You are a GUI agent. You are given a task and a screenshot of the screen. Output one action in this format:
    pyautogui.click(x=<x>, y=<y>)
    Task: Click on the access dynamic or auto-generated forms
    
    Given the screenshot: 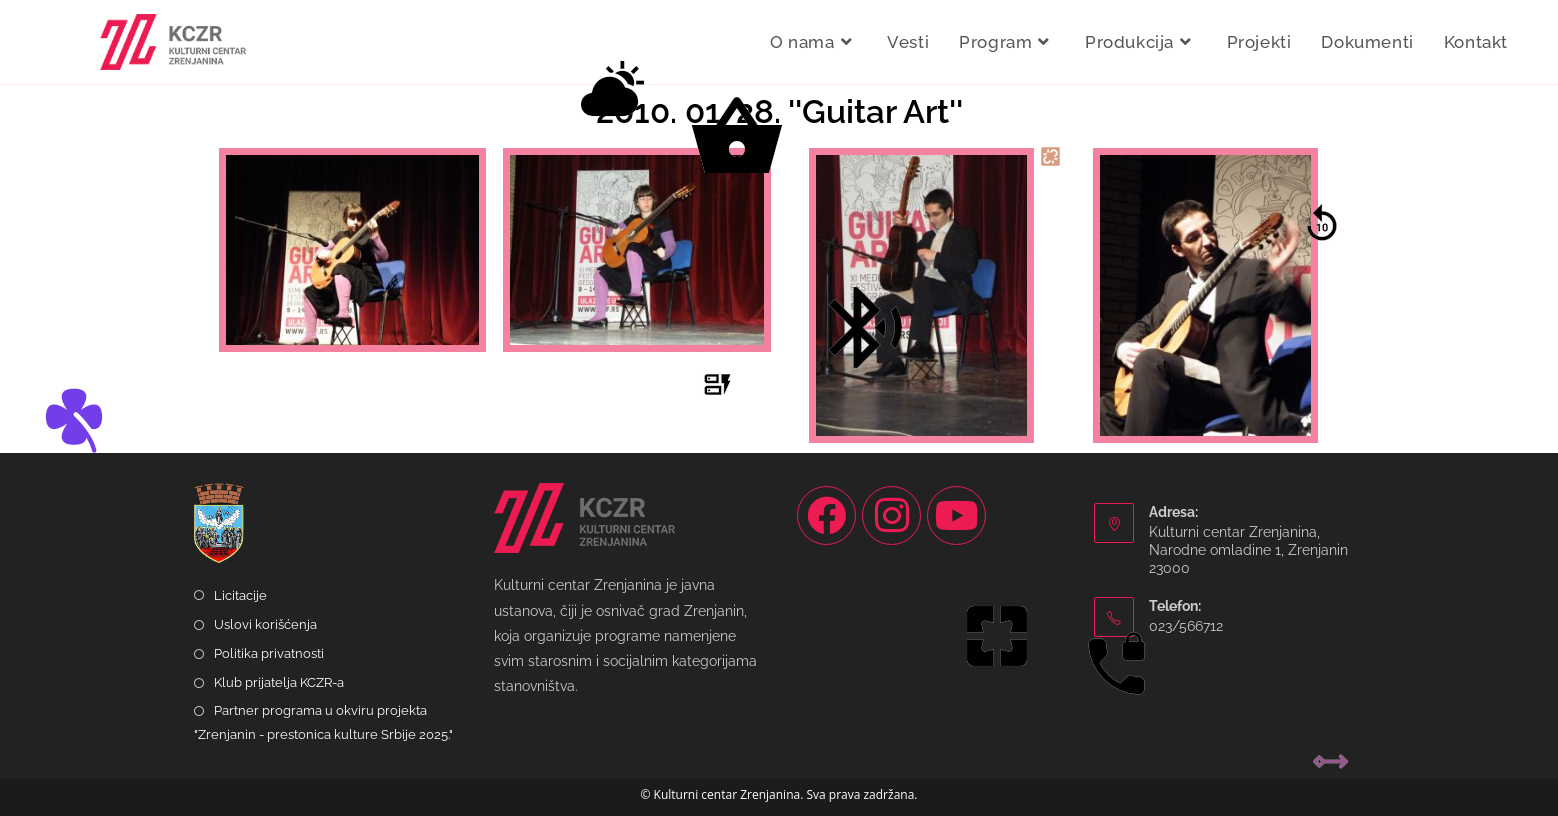 What is the action you would take?
    pyautogui.click(x=717, y=384)
    